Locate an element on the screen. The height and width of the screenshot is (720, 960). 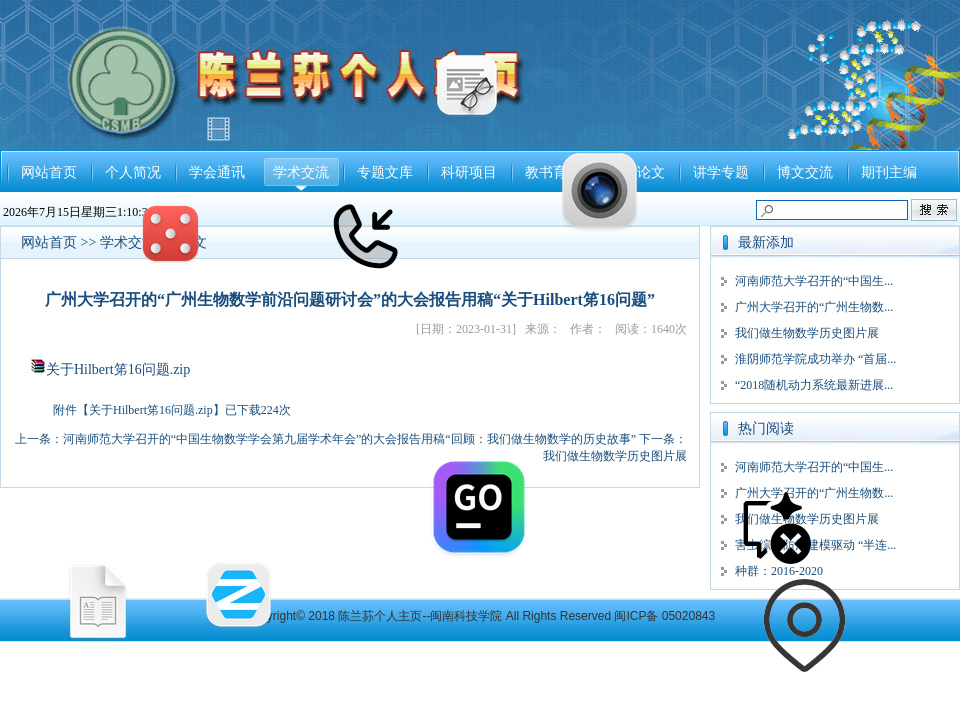
access location settings is located at coordinates (804, 625).